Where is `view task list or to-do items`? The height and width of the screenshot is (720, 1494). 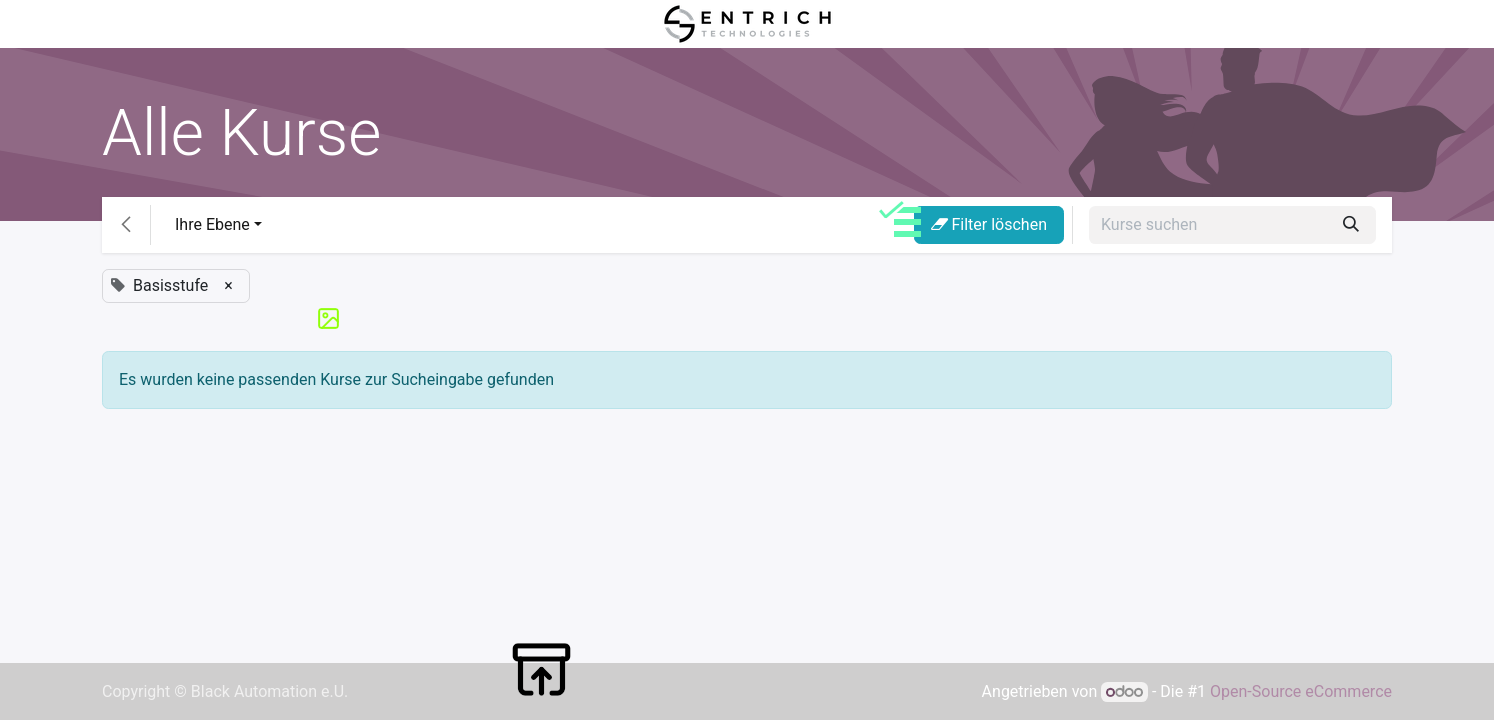
view task list or to-do items is located at coordinates (900, 222).